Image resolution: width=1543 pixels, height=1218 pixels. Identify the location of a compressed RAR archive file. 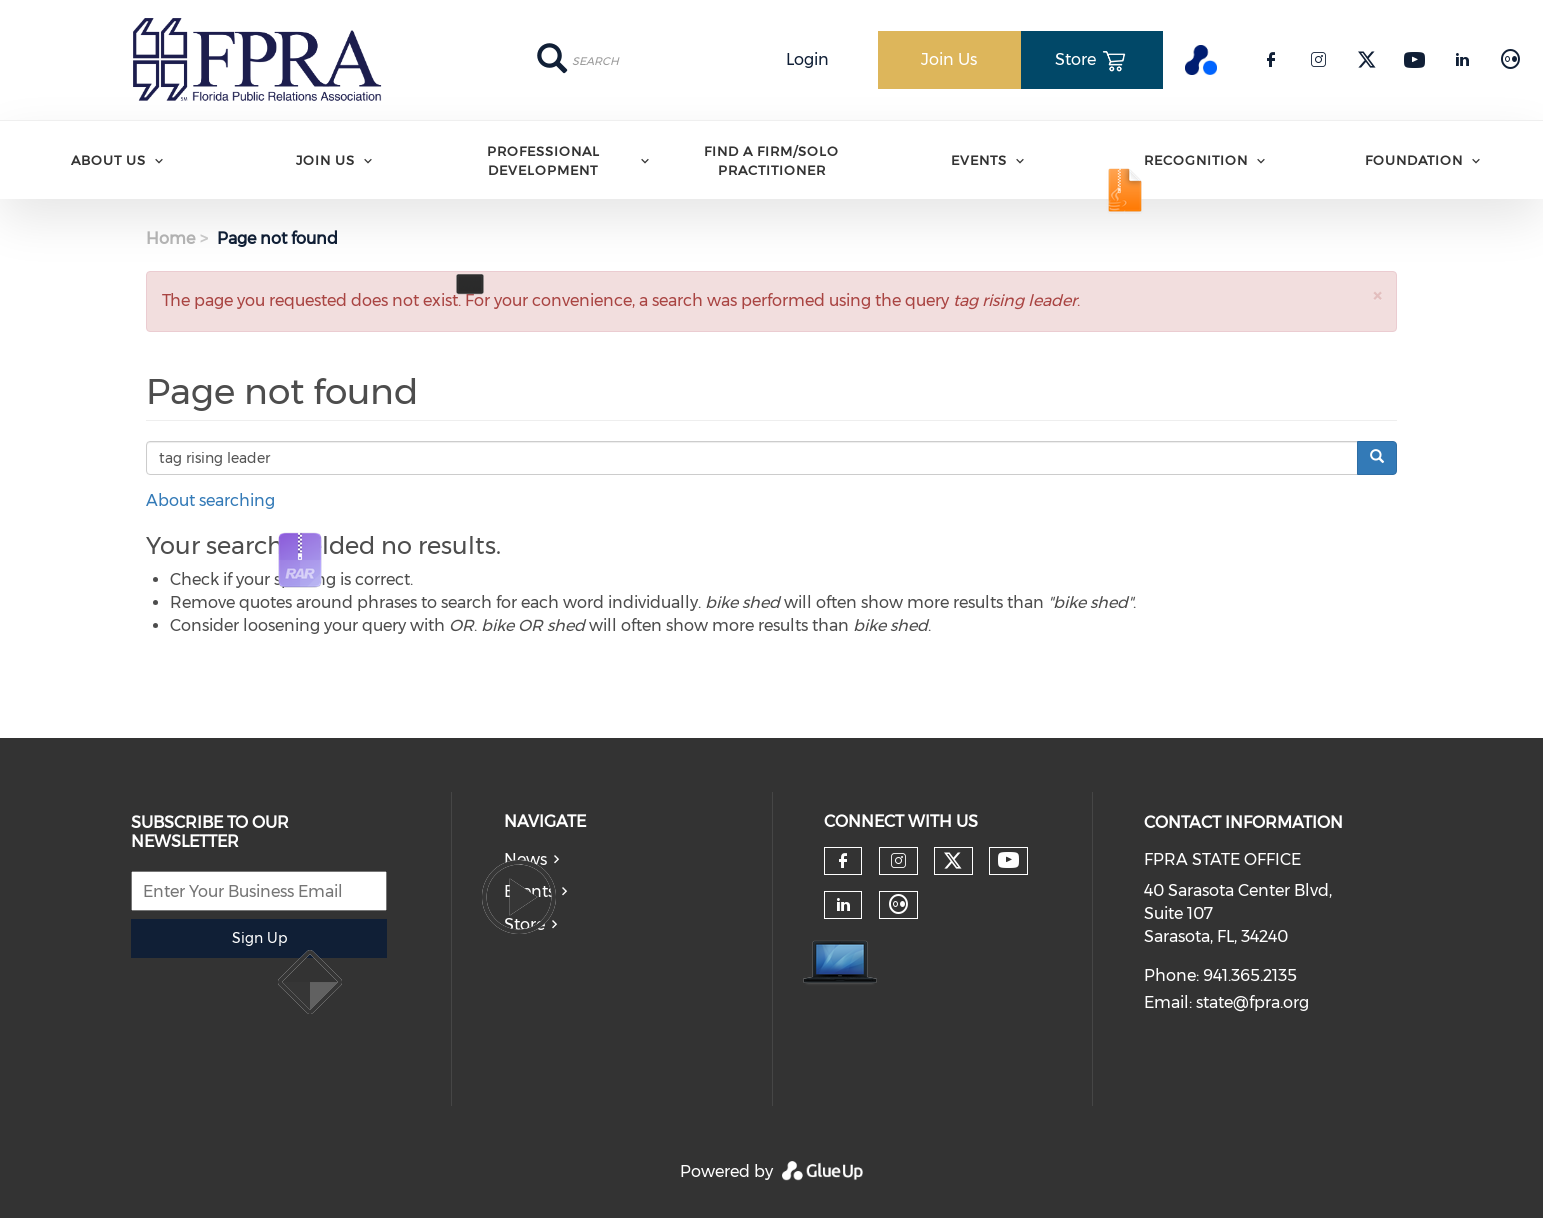
(300, 560).